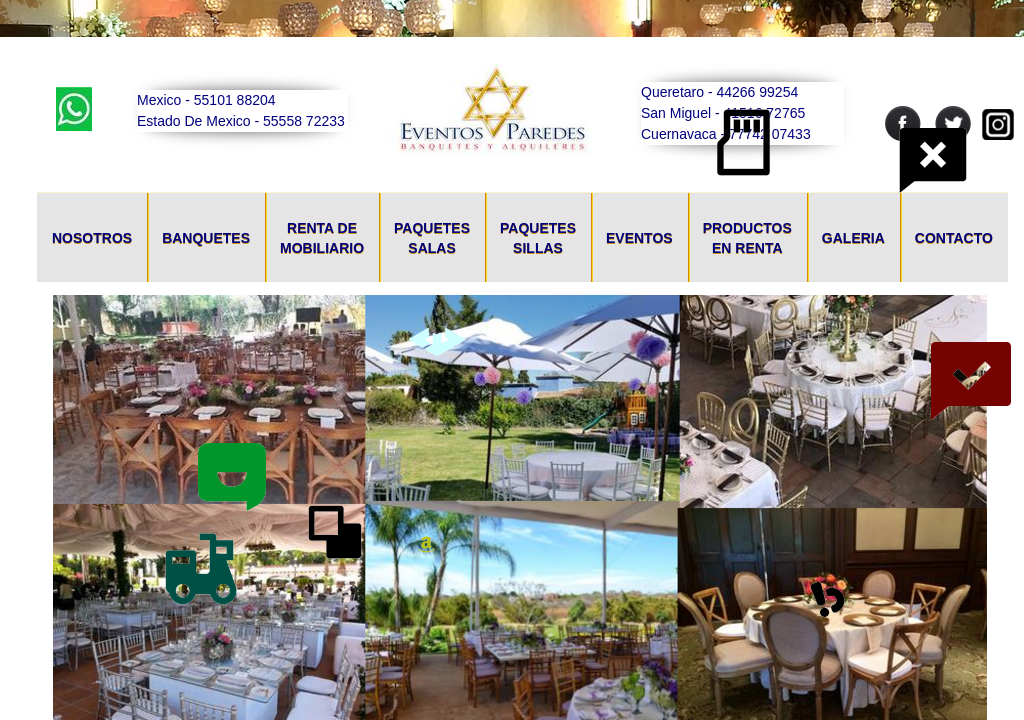 This screenshot has height=720, width=1024. What do you see at coordinates (933, 158) in the screenshot?
I see `delete a conversation` at bounding box center [933, 158].